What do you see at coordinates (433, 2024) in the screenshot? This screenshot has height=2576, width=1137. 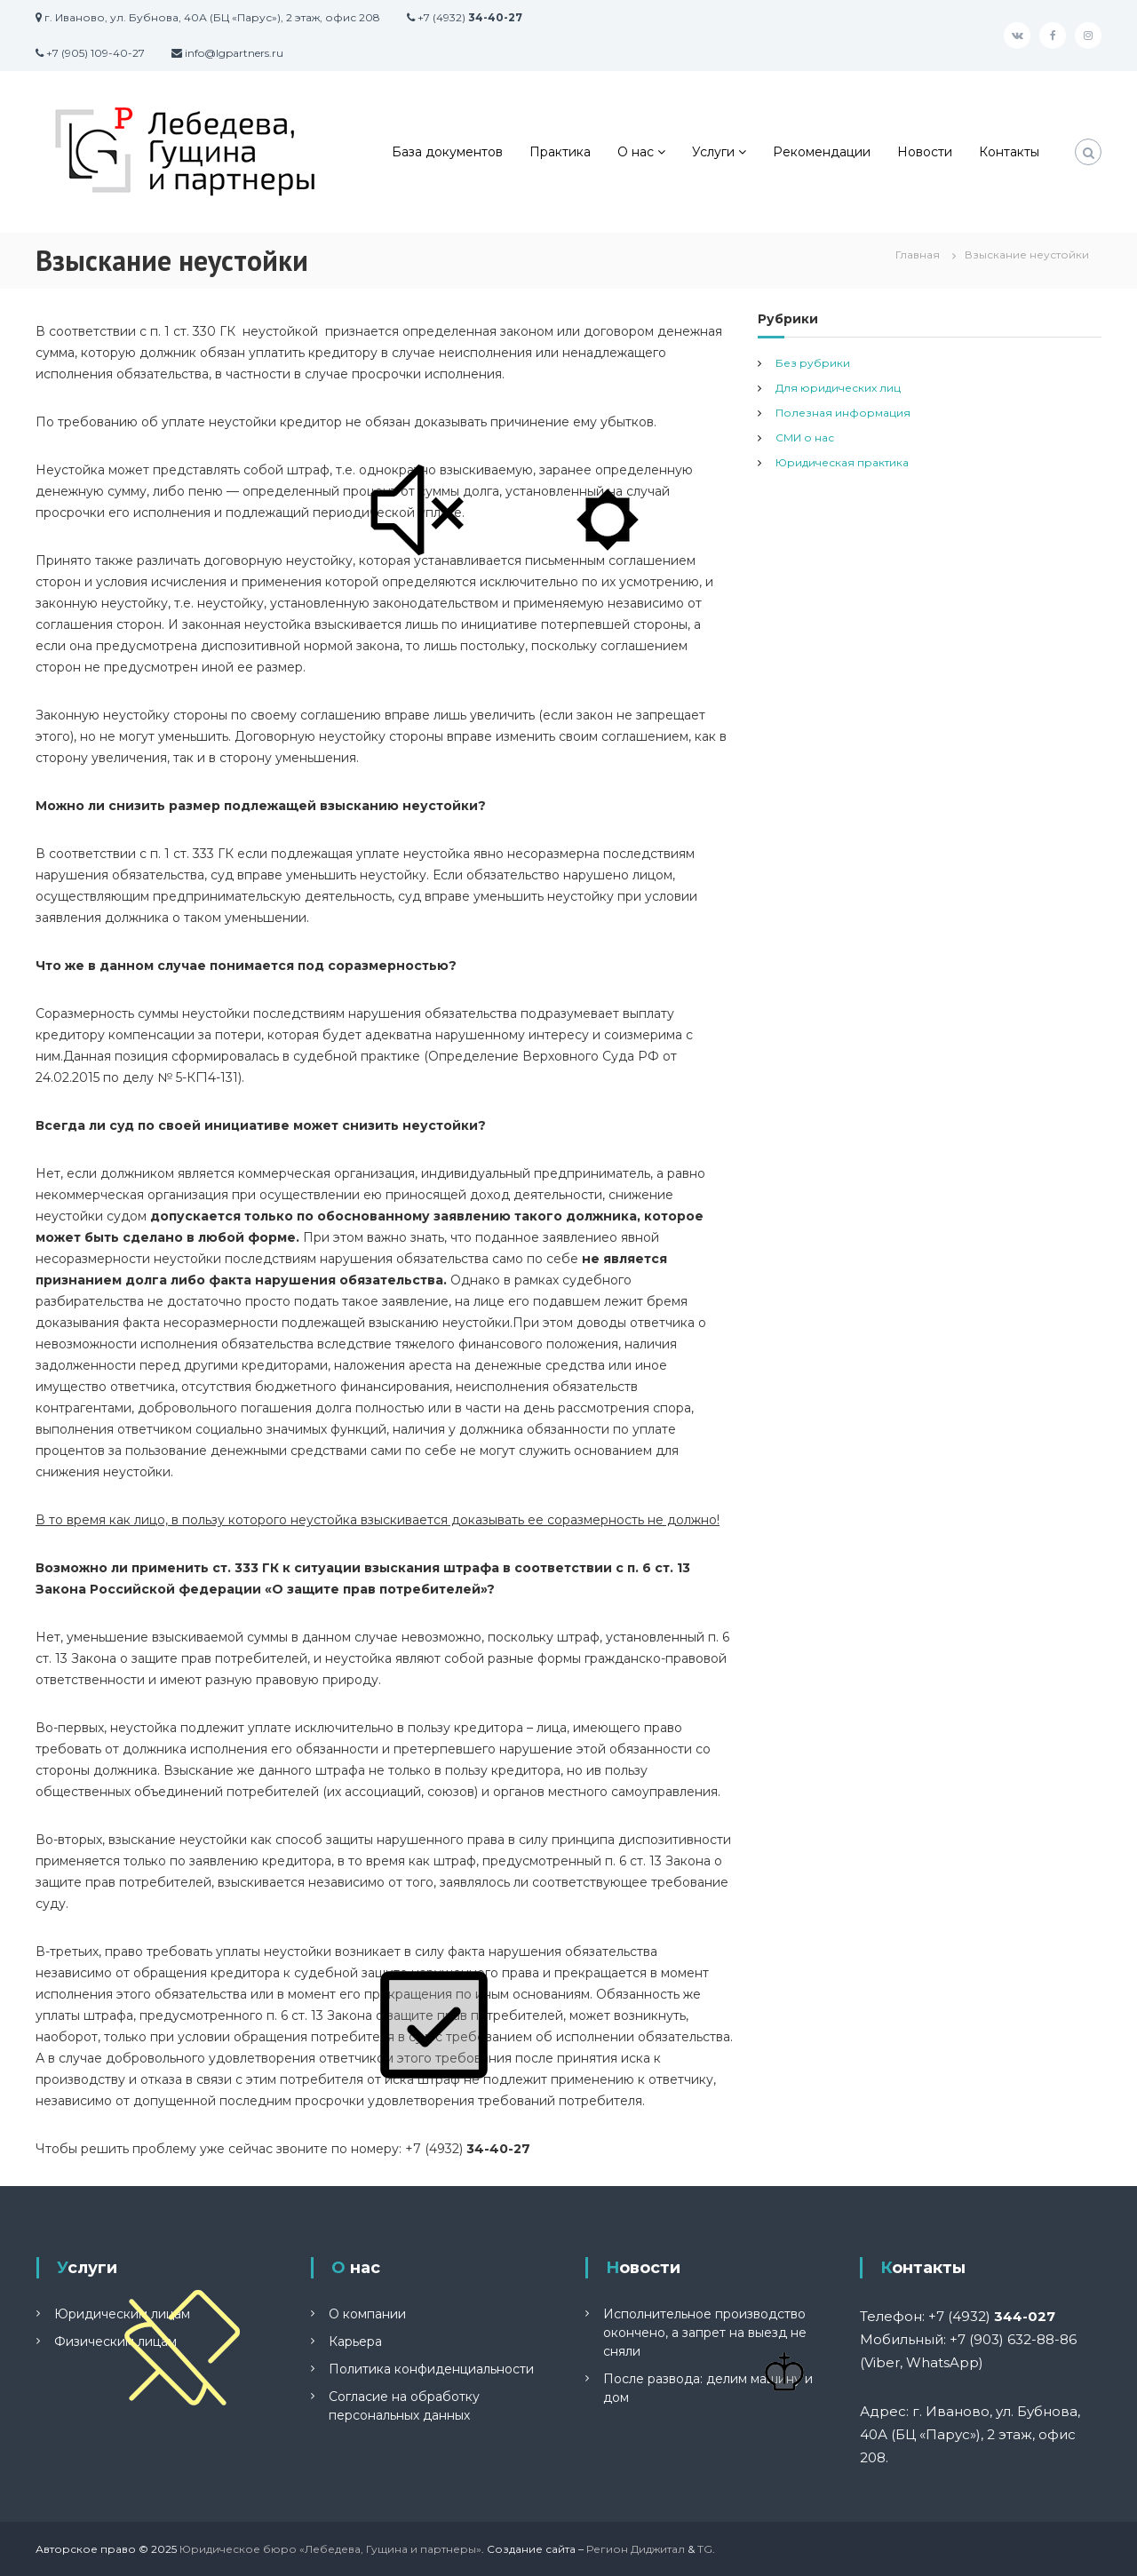 I see `mark task as complete` at bounding box center [433, 2024].